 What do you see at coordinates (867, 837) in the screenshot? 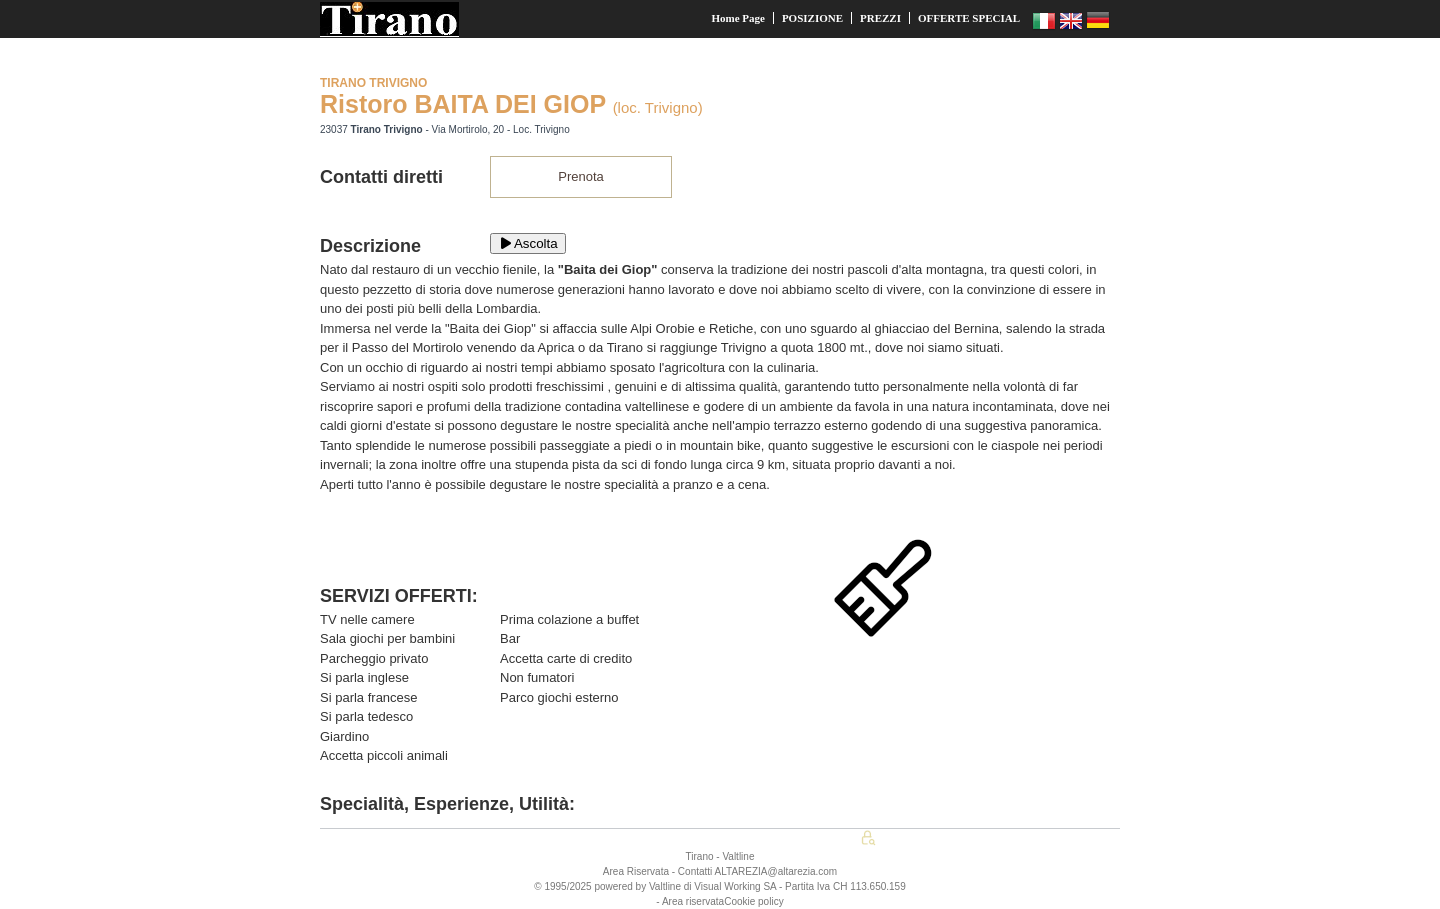
I see `search for locked or encrypted files` at bounding box center [867, 837].